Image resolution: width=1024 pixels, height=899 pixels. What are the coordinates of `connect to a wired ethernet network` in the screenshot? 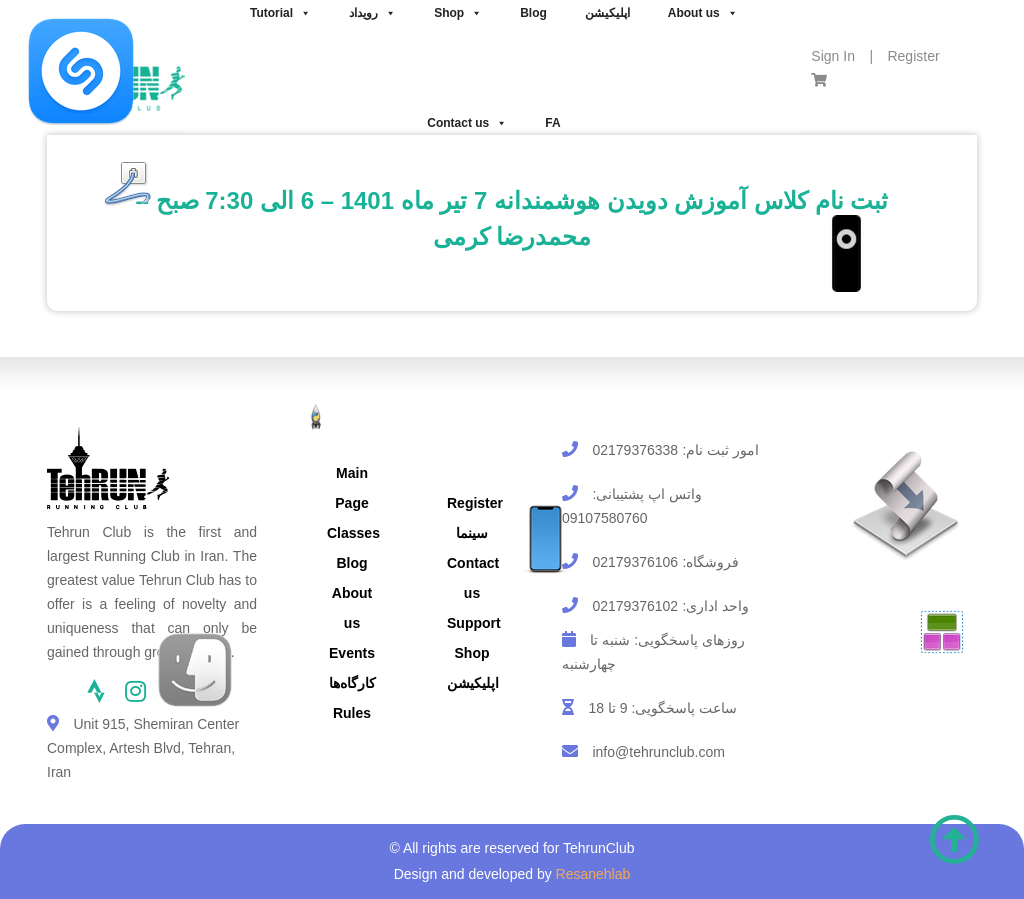 It's located at (127, 183).